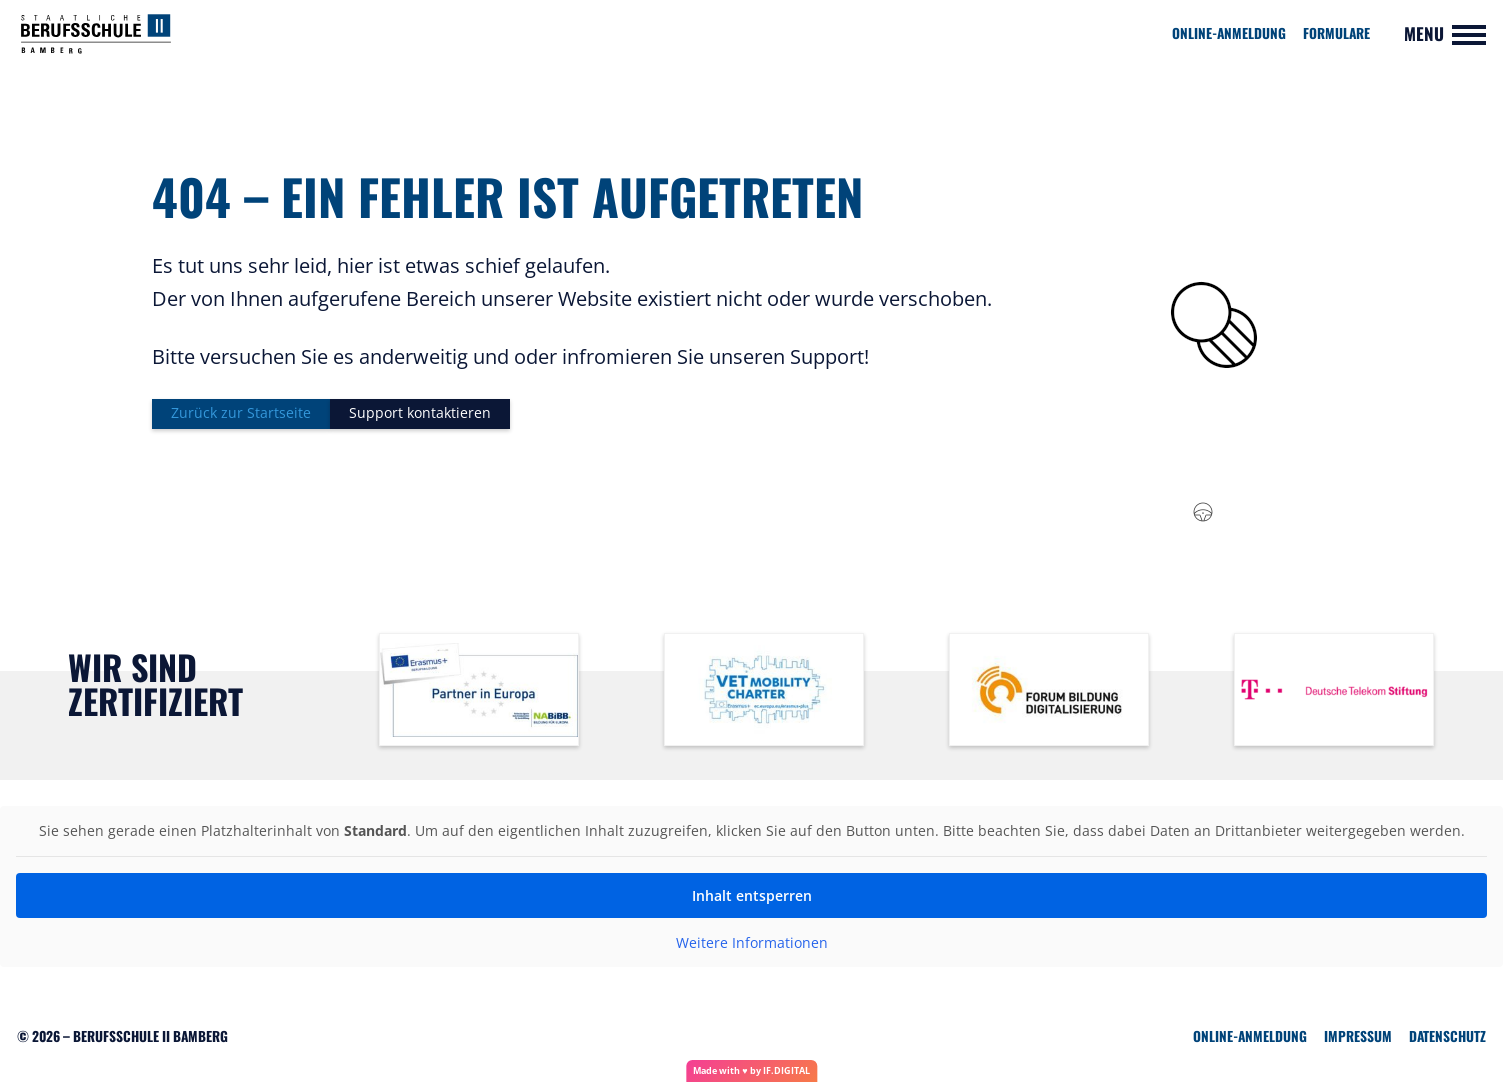  Describe the element at coordinates (1214, 325) in the screenshot. I see `subtract or remove a shape from selection` at that location.